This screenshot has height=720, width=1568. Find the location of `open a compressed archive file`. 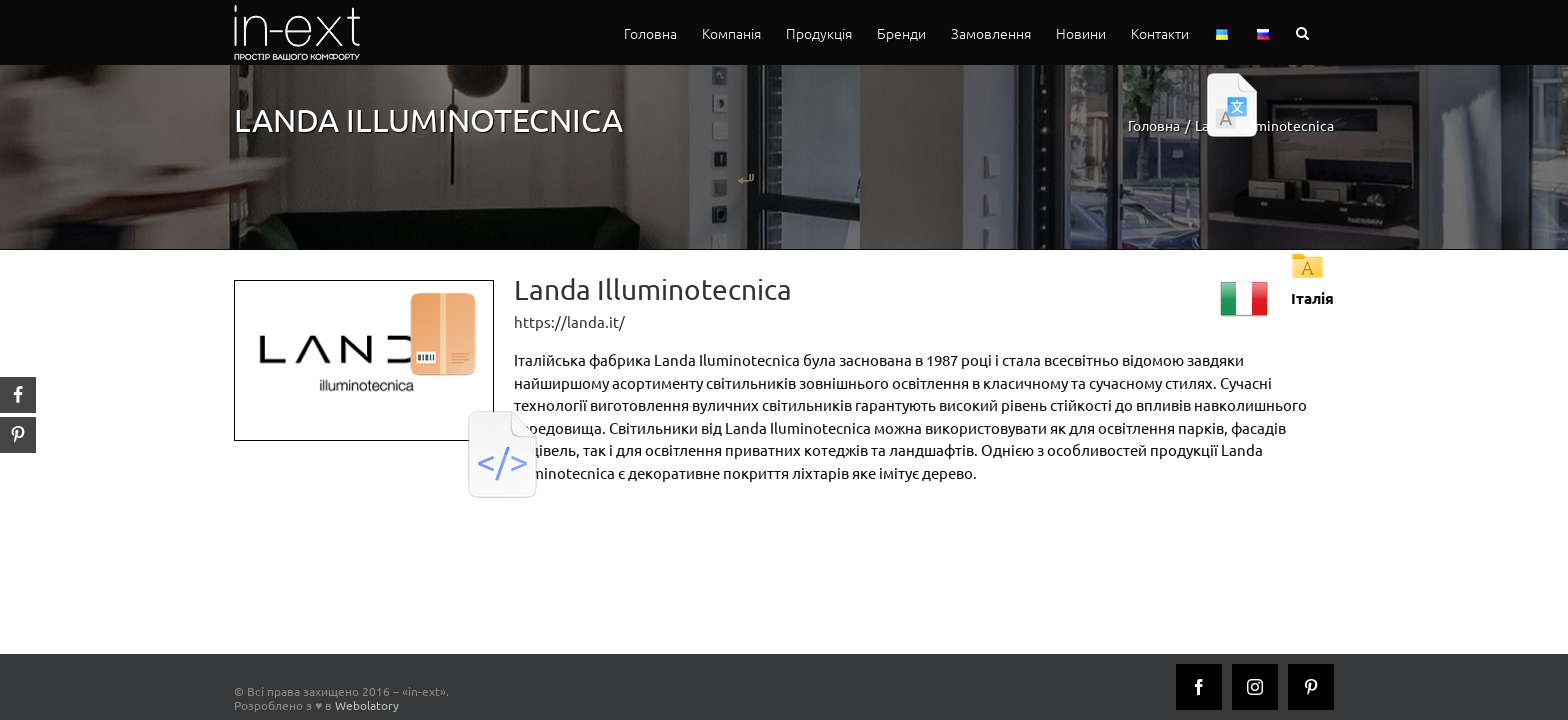

open a compressed archive file is located at coordinates (443, 334).